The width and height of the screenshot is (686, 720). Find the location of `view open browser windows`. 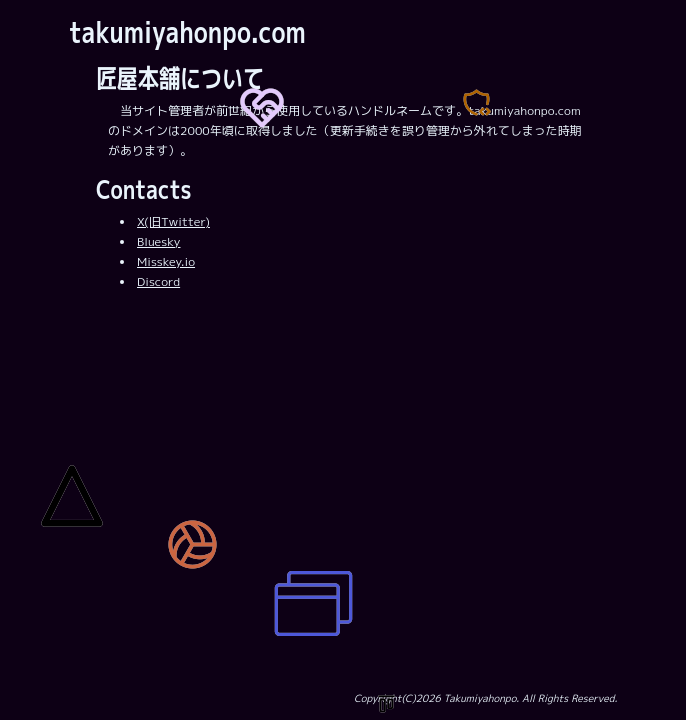

view open browser windows is located at coordinates (313, 603).